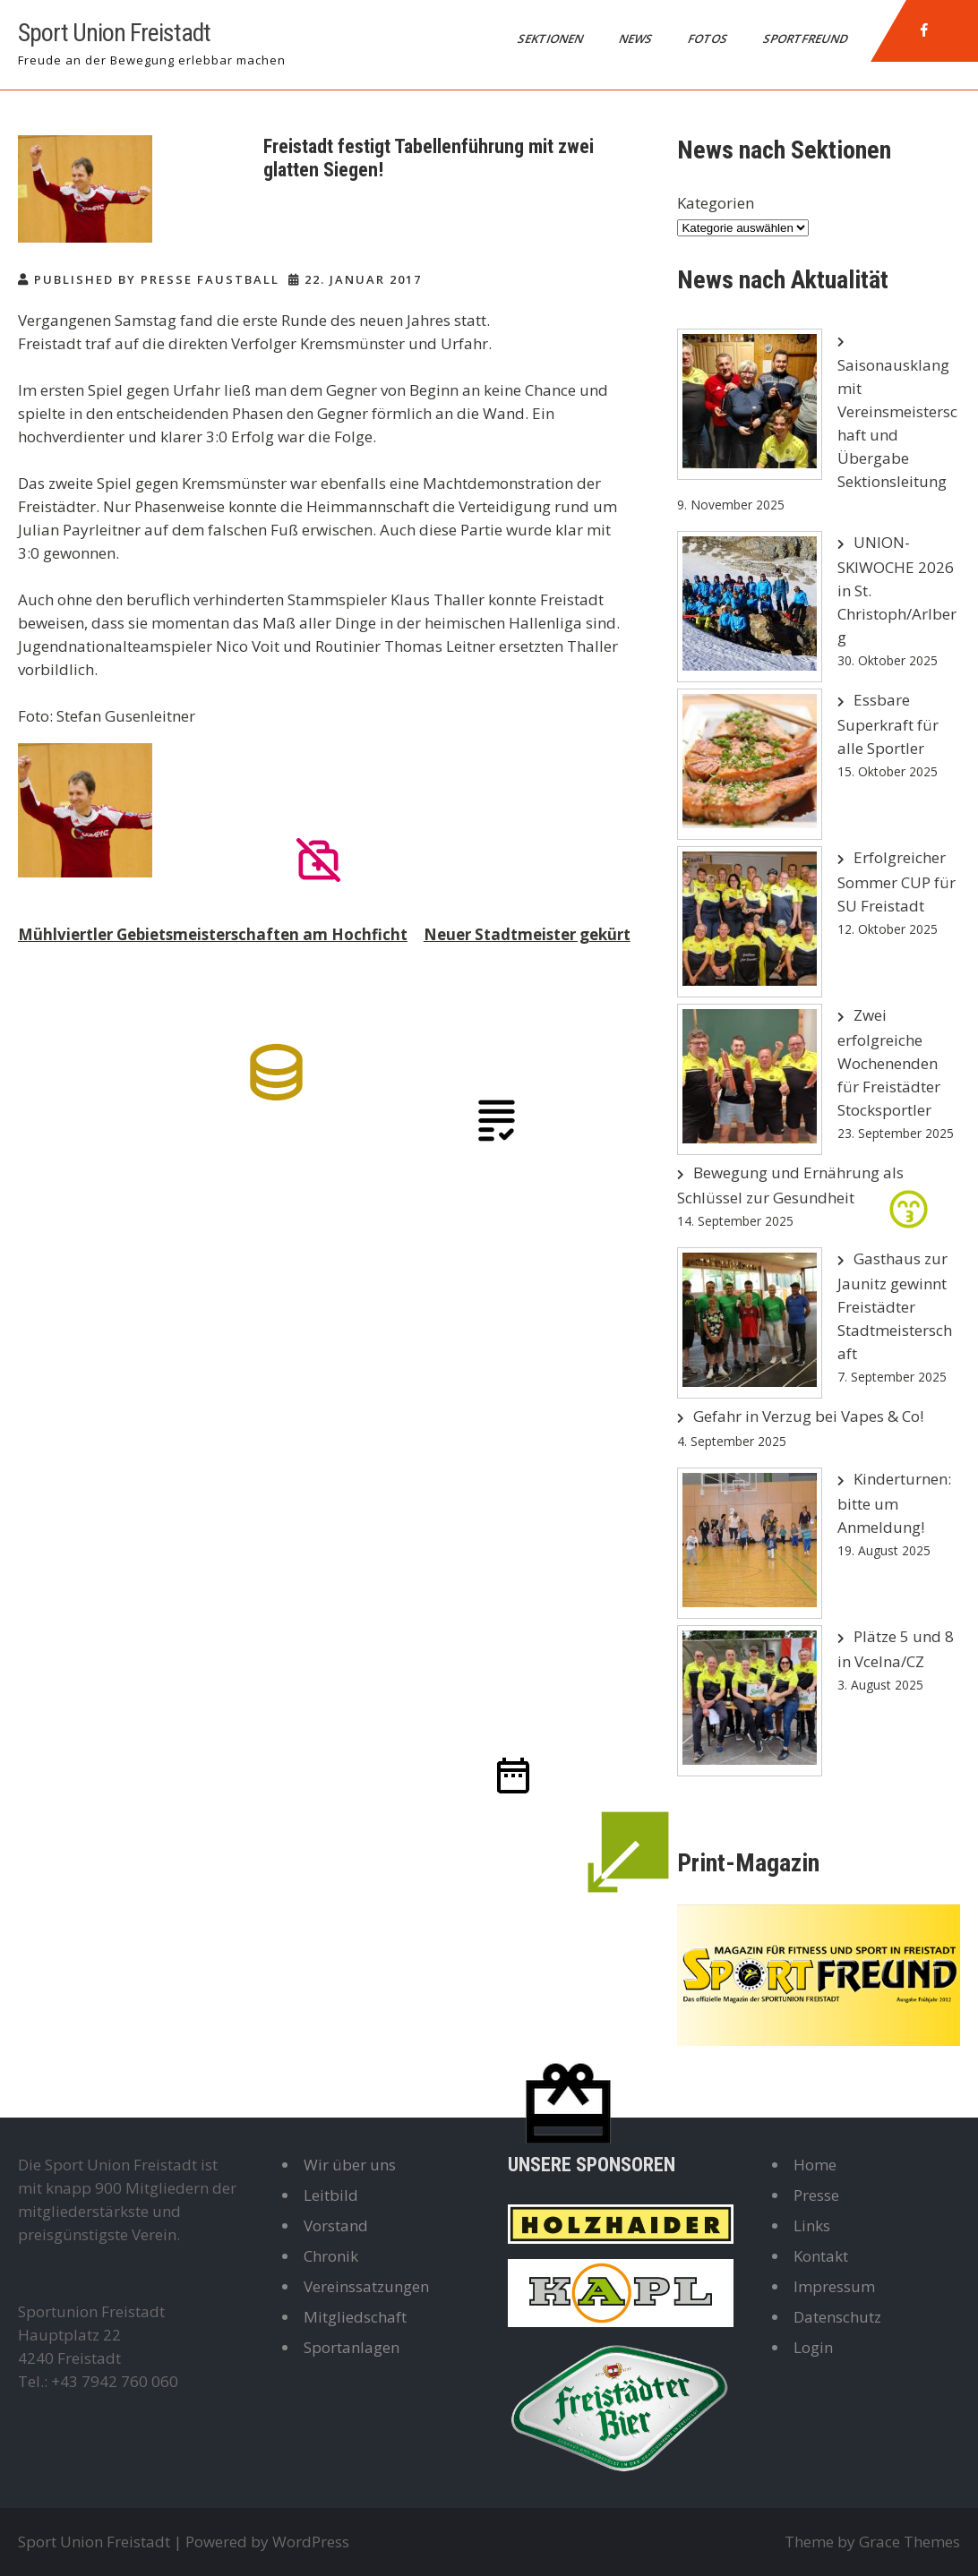 This screenshot has height=2576, width=978. What do you see at coordinates (276, 1072) in the screenshot?
I see `access database or data storage` at bounding box center [276, 1072].